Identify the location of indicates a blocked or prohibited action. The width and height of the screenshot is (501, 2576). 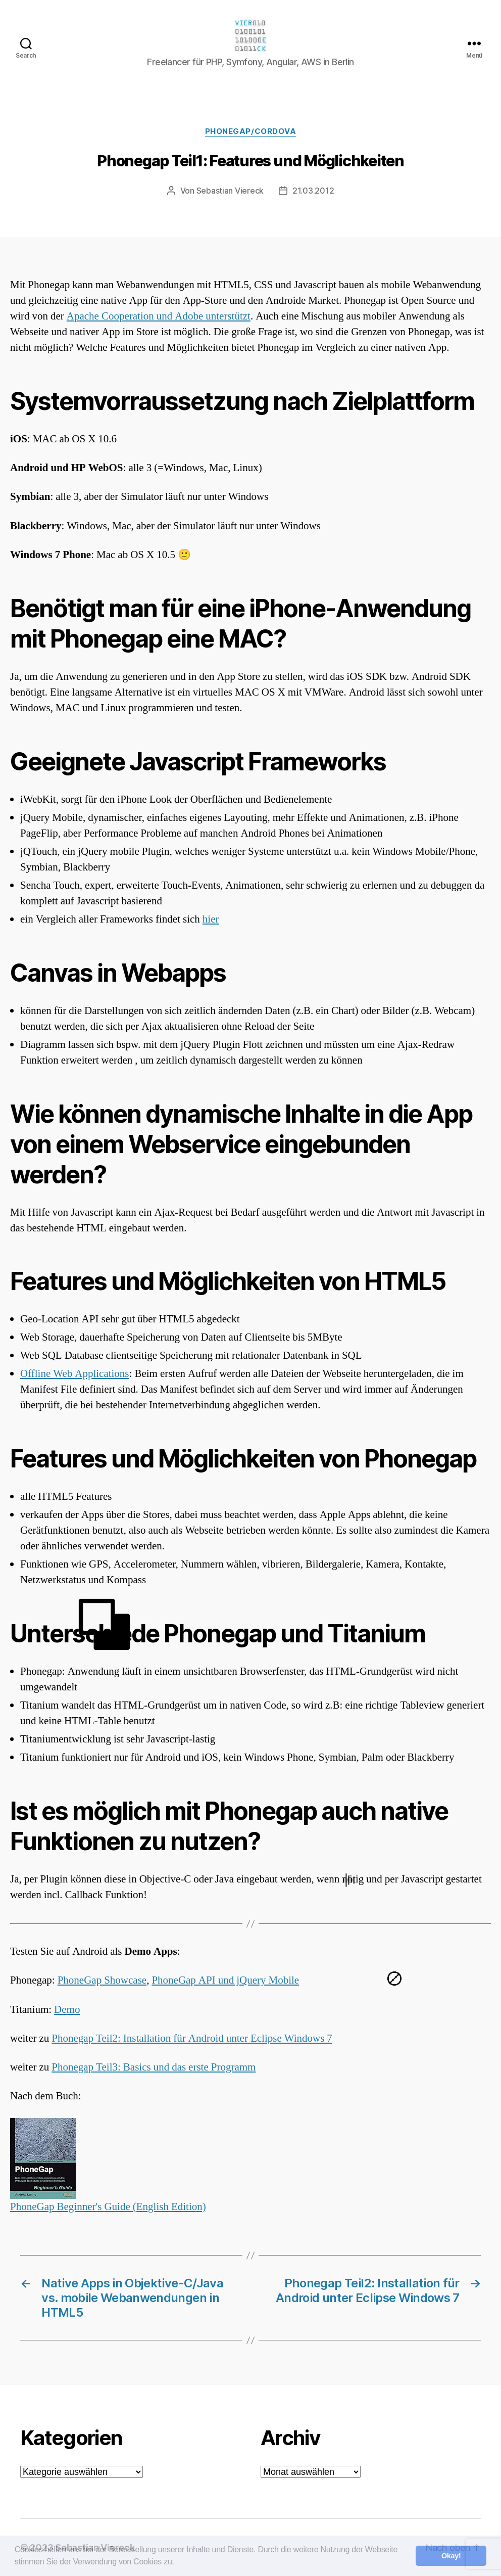
(394, 1979).